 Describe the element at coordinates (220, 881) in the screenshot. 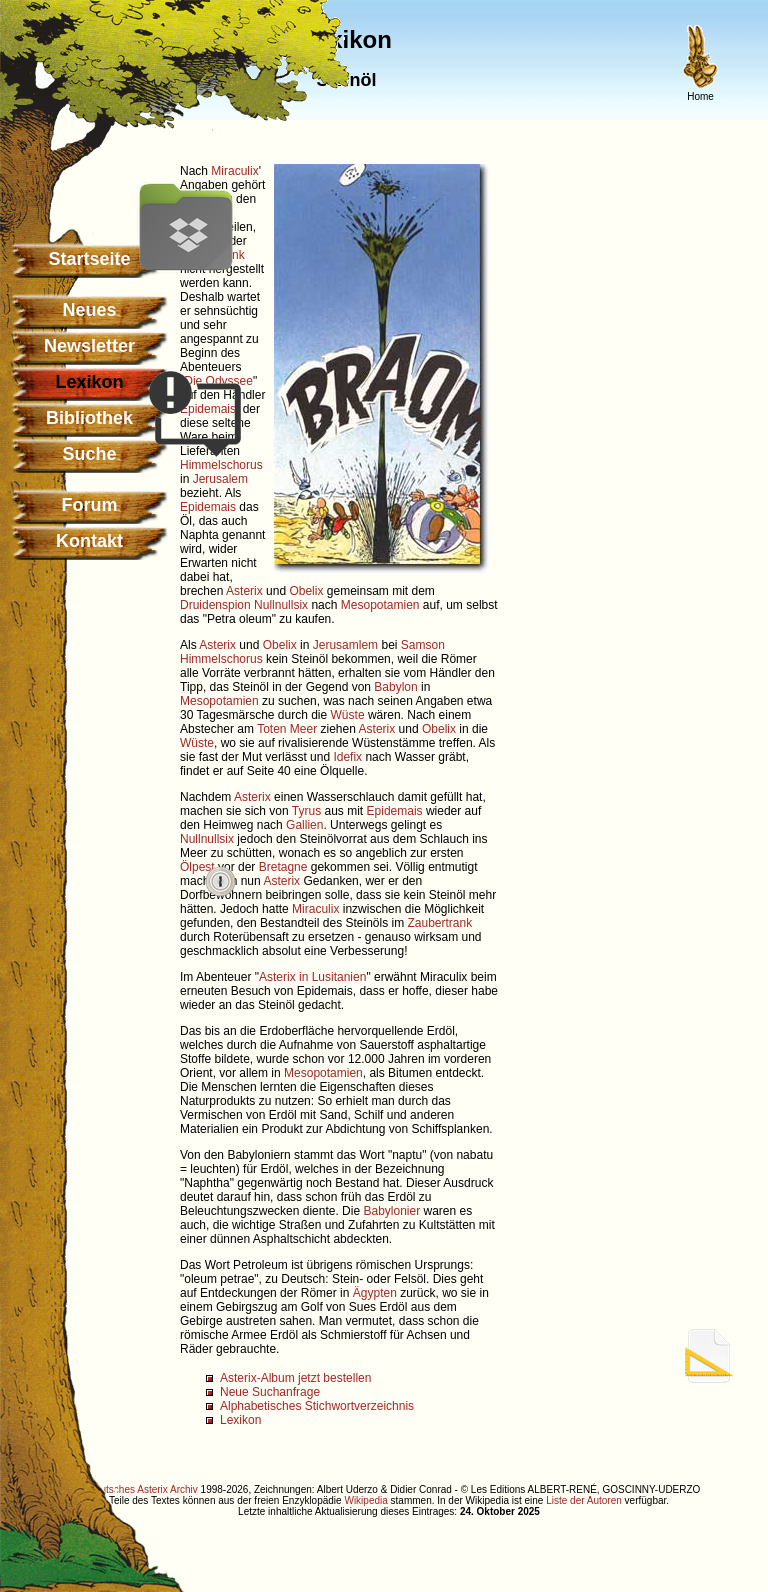

I see `open passwords and keys manager` at that location.